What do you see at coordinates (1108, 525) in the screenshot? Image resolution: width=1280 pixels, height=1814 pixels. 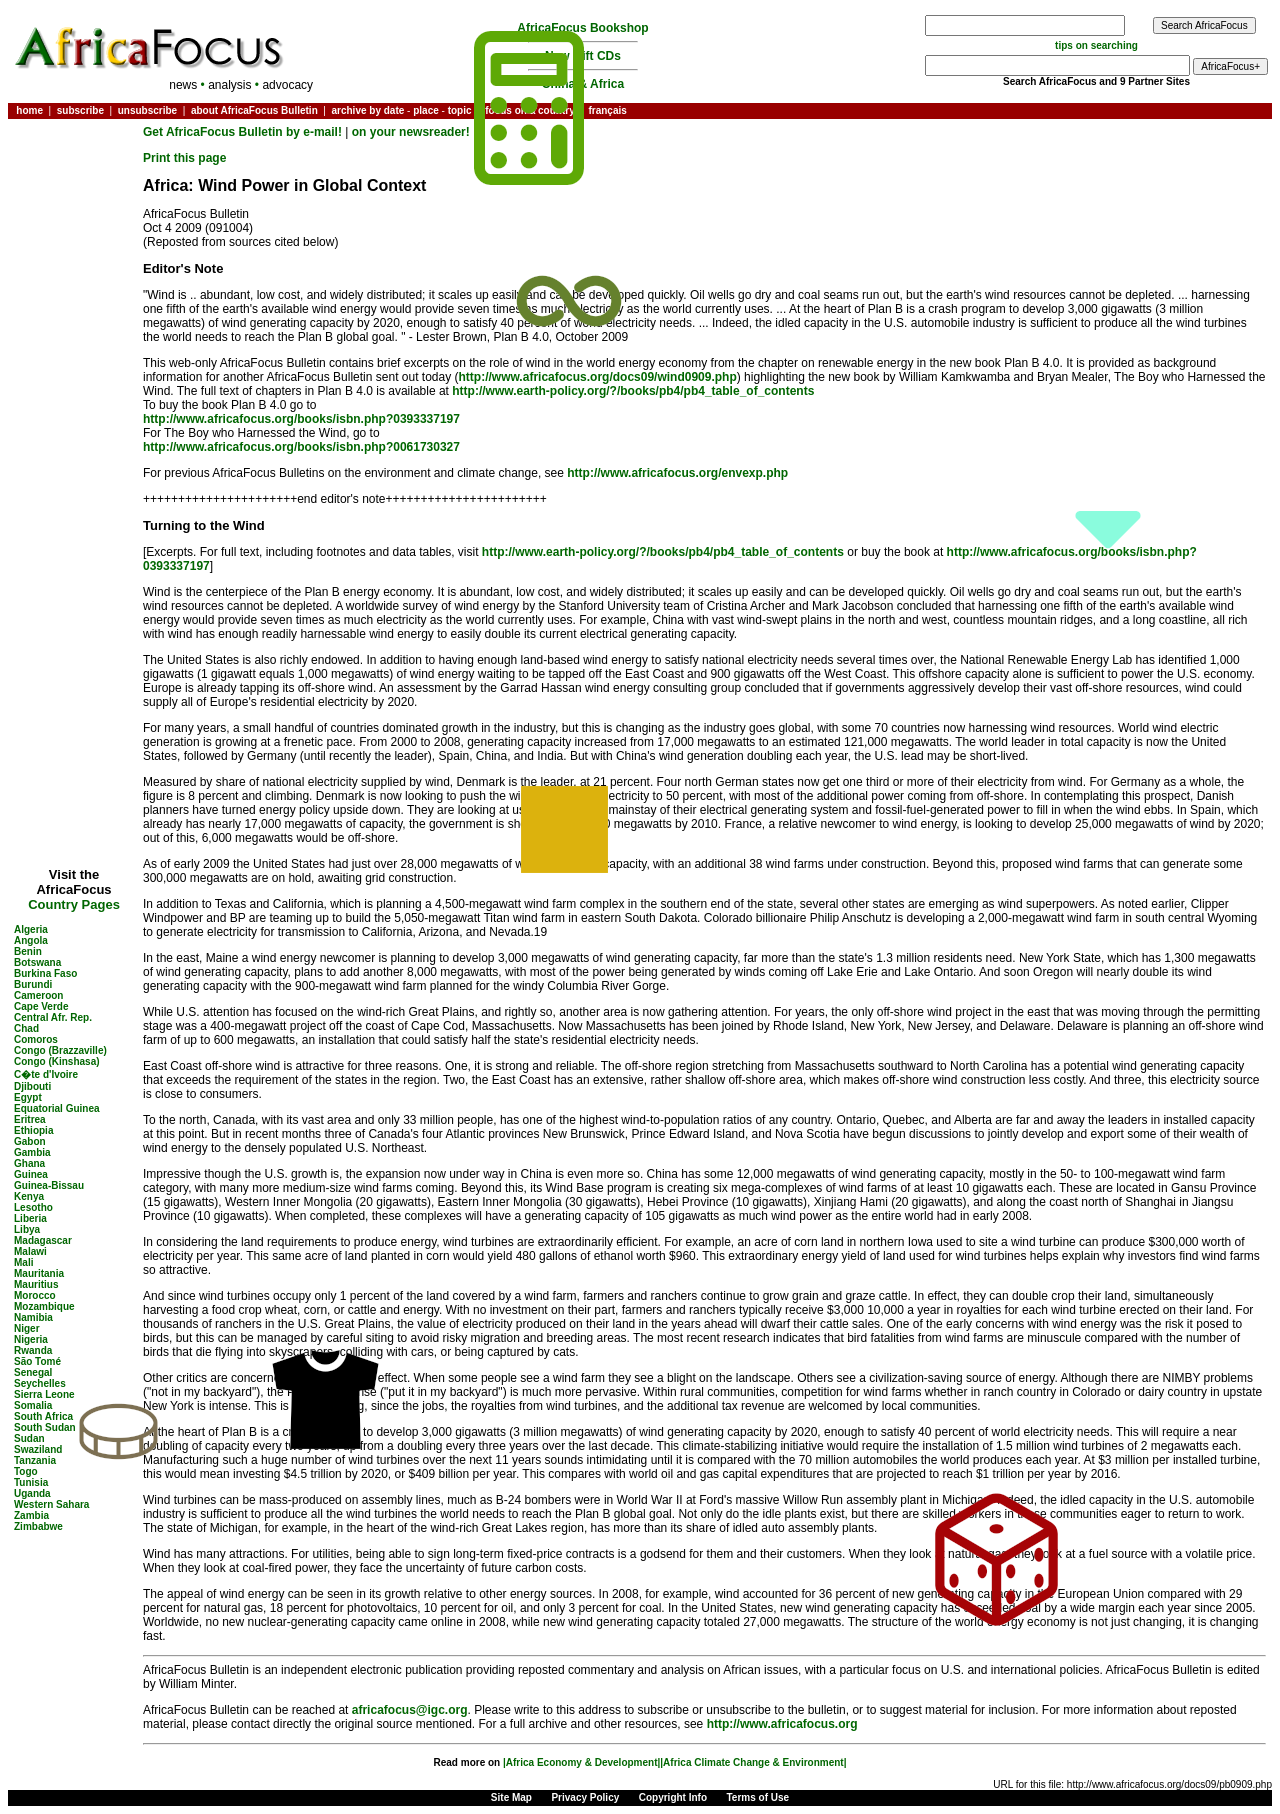 I see `expand a dropdown menu` at bounding box center [1108, 525].